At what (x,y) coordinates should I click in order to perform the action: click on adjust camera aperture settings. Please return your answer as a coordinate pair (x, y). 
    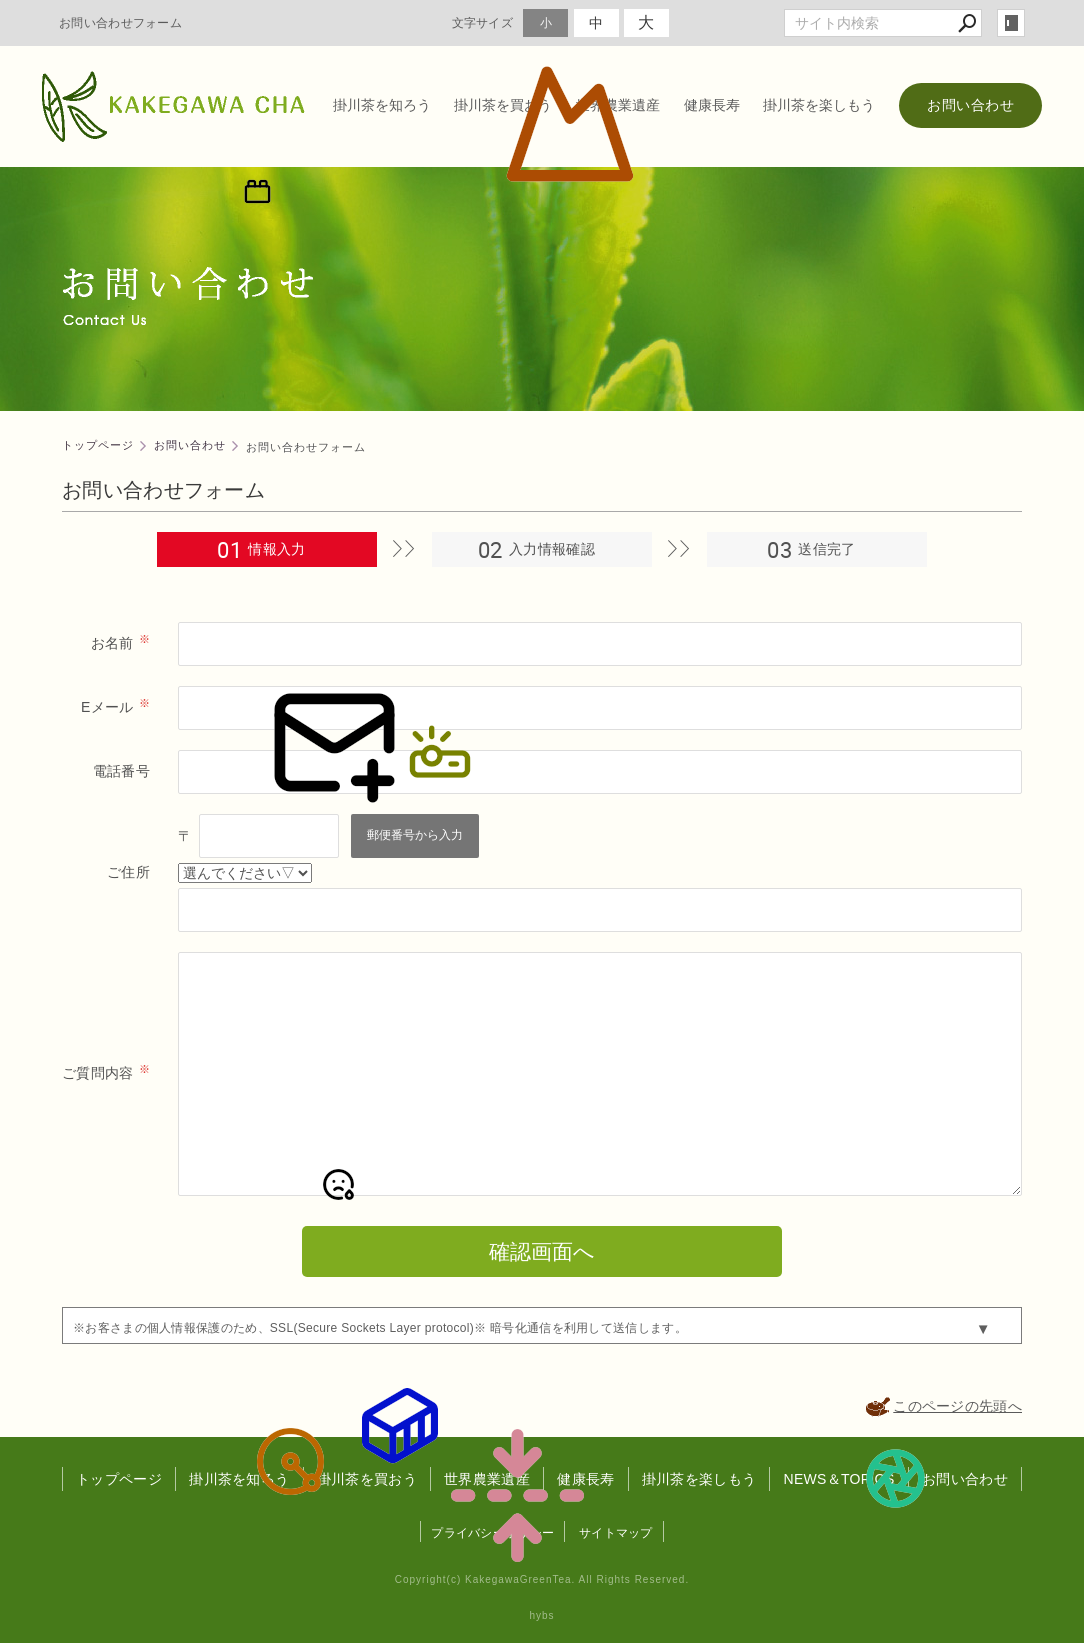
    Looking at the image, I should click on (895, 1478).